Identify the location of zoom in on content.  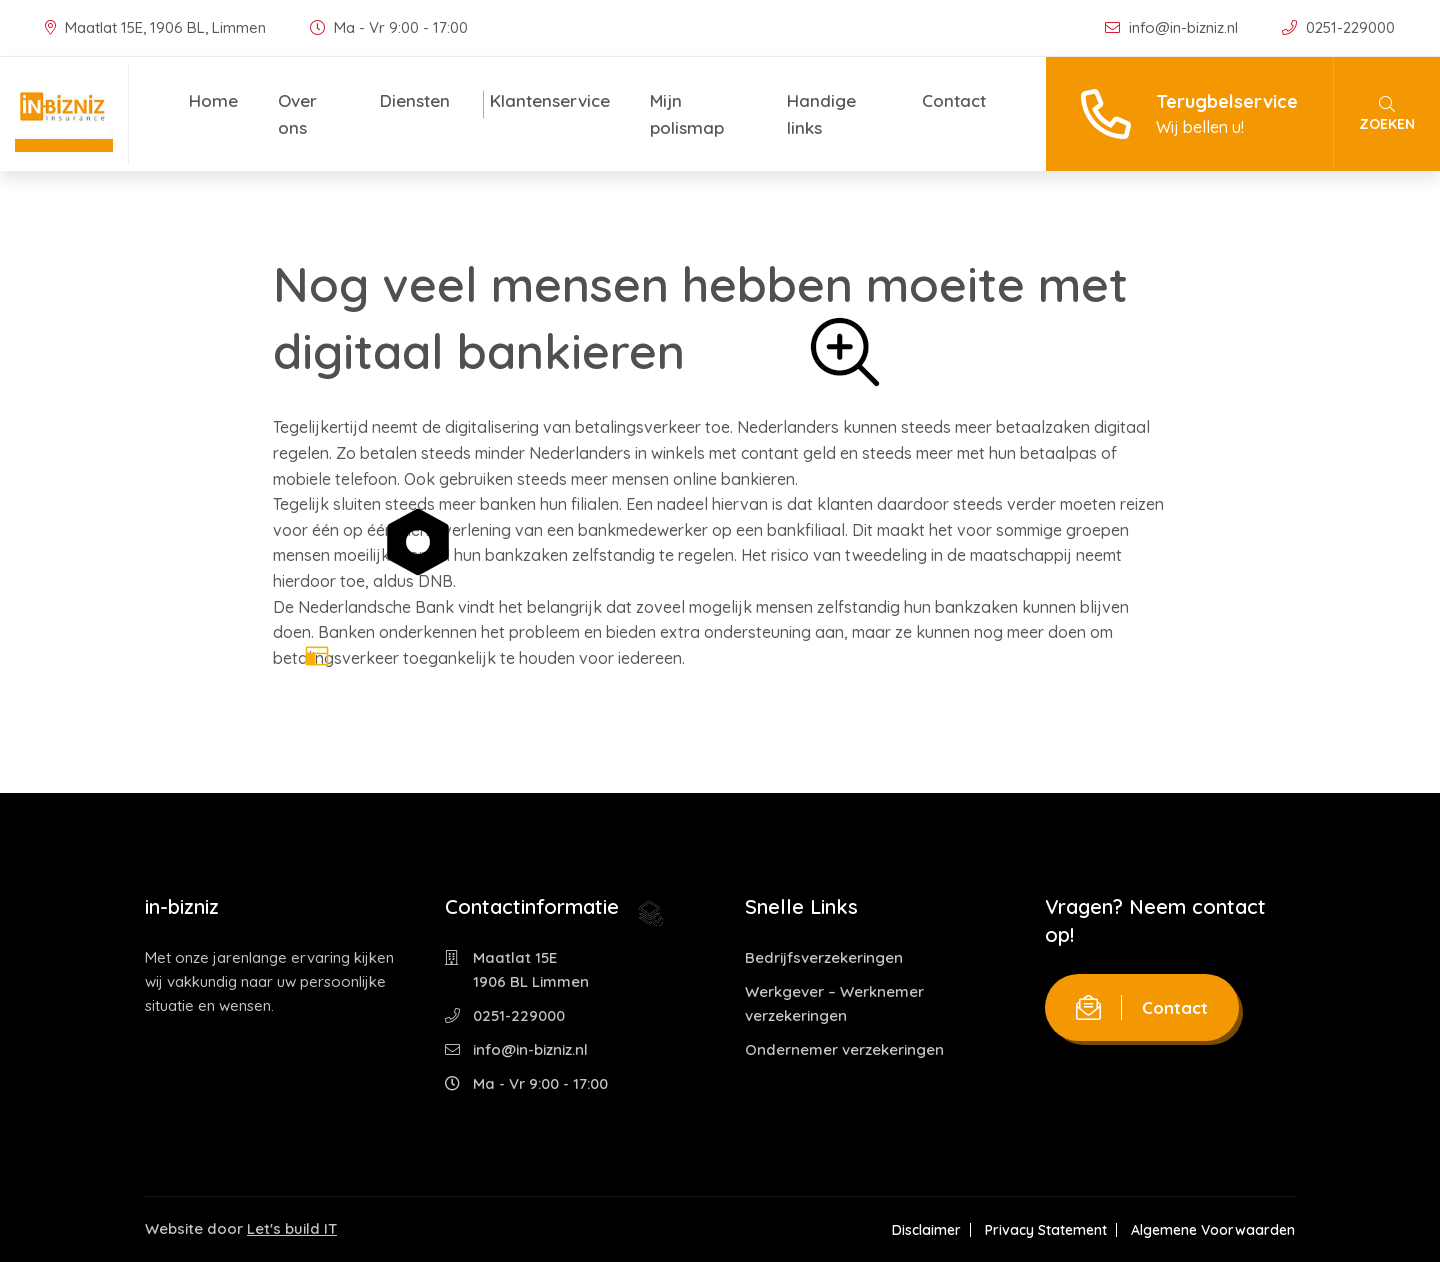
(845, 352).